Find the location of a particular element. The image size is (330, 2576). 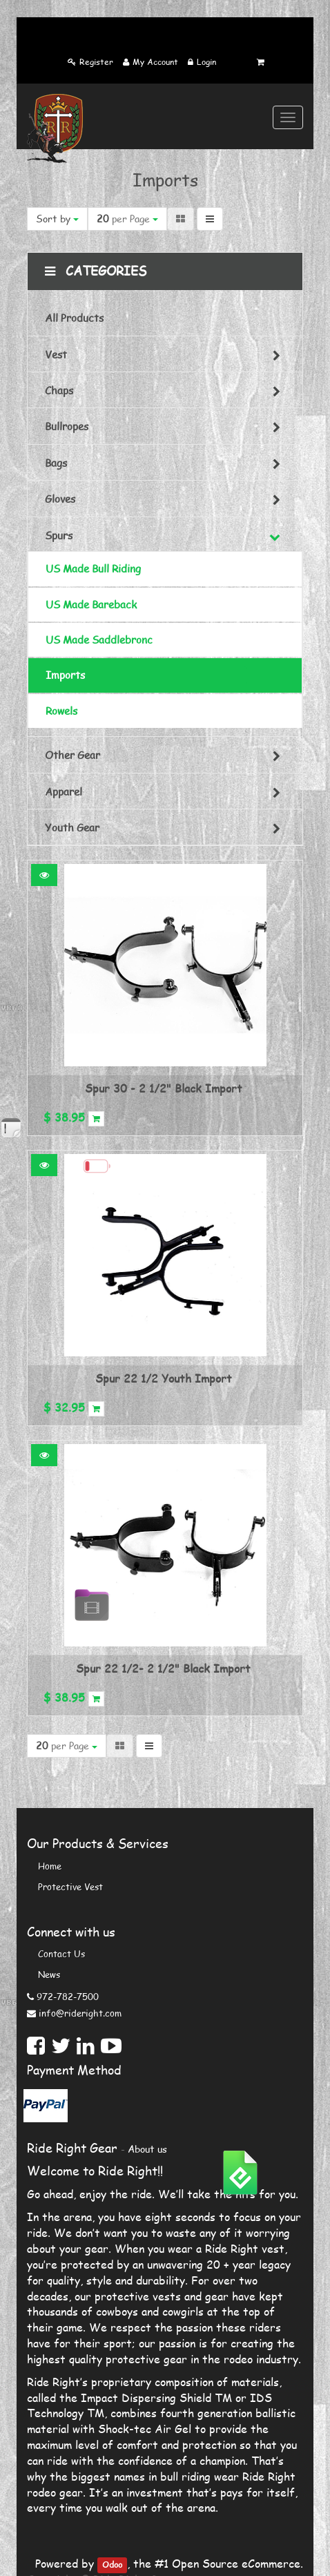

open your videos folder is located at coordinates (92, 1605).